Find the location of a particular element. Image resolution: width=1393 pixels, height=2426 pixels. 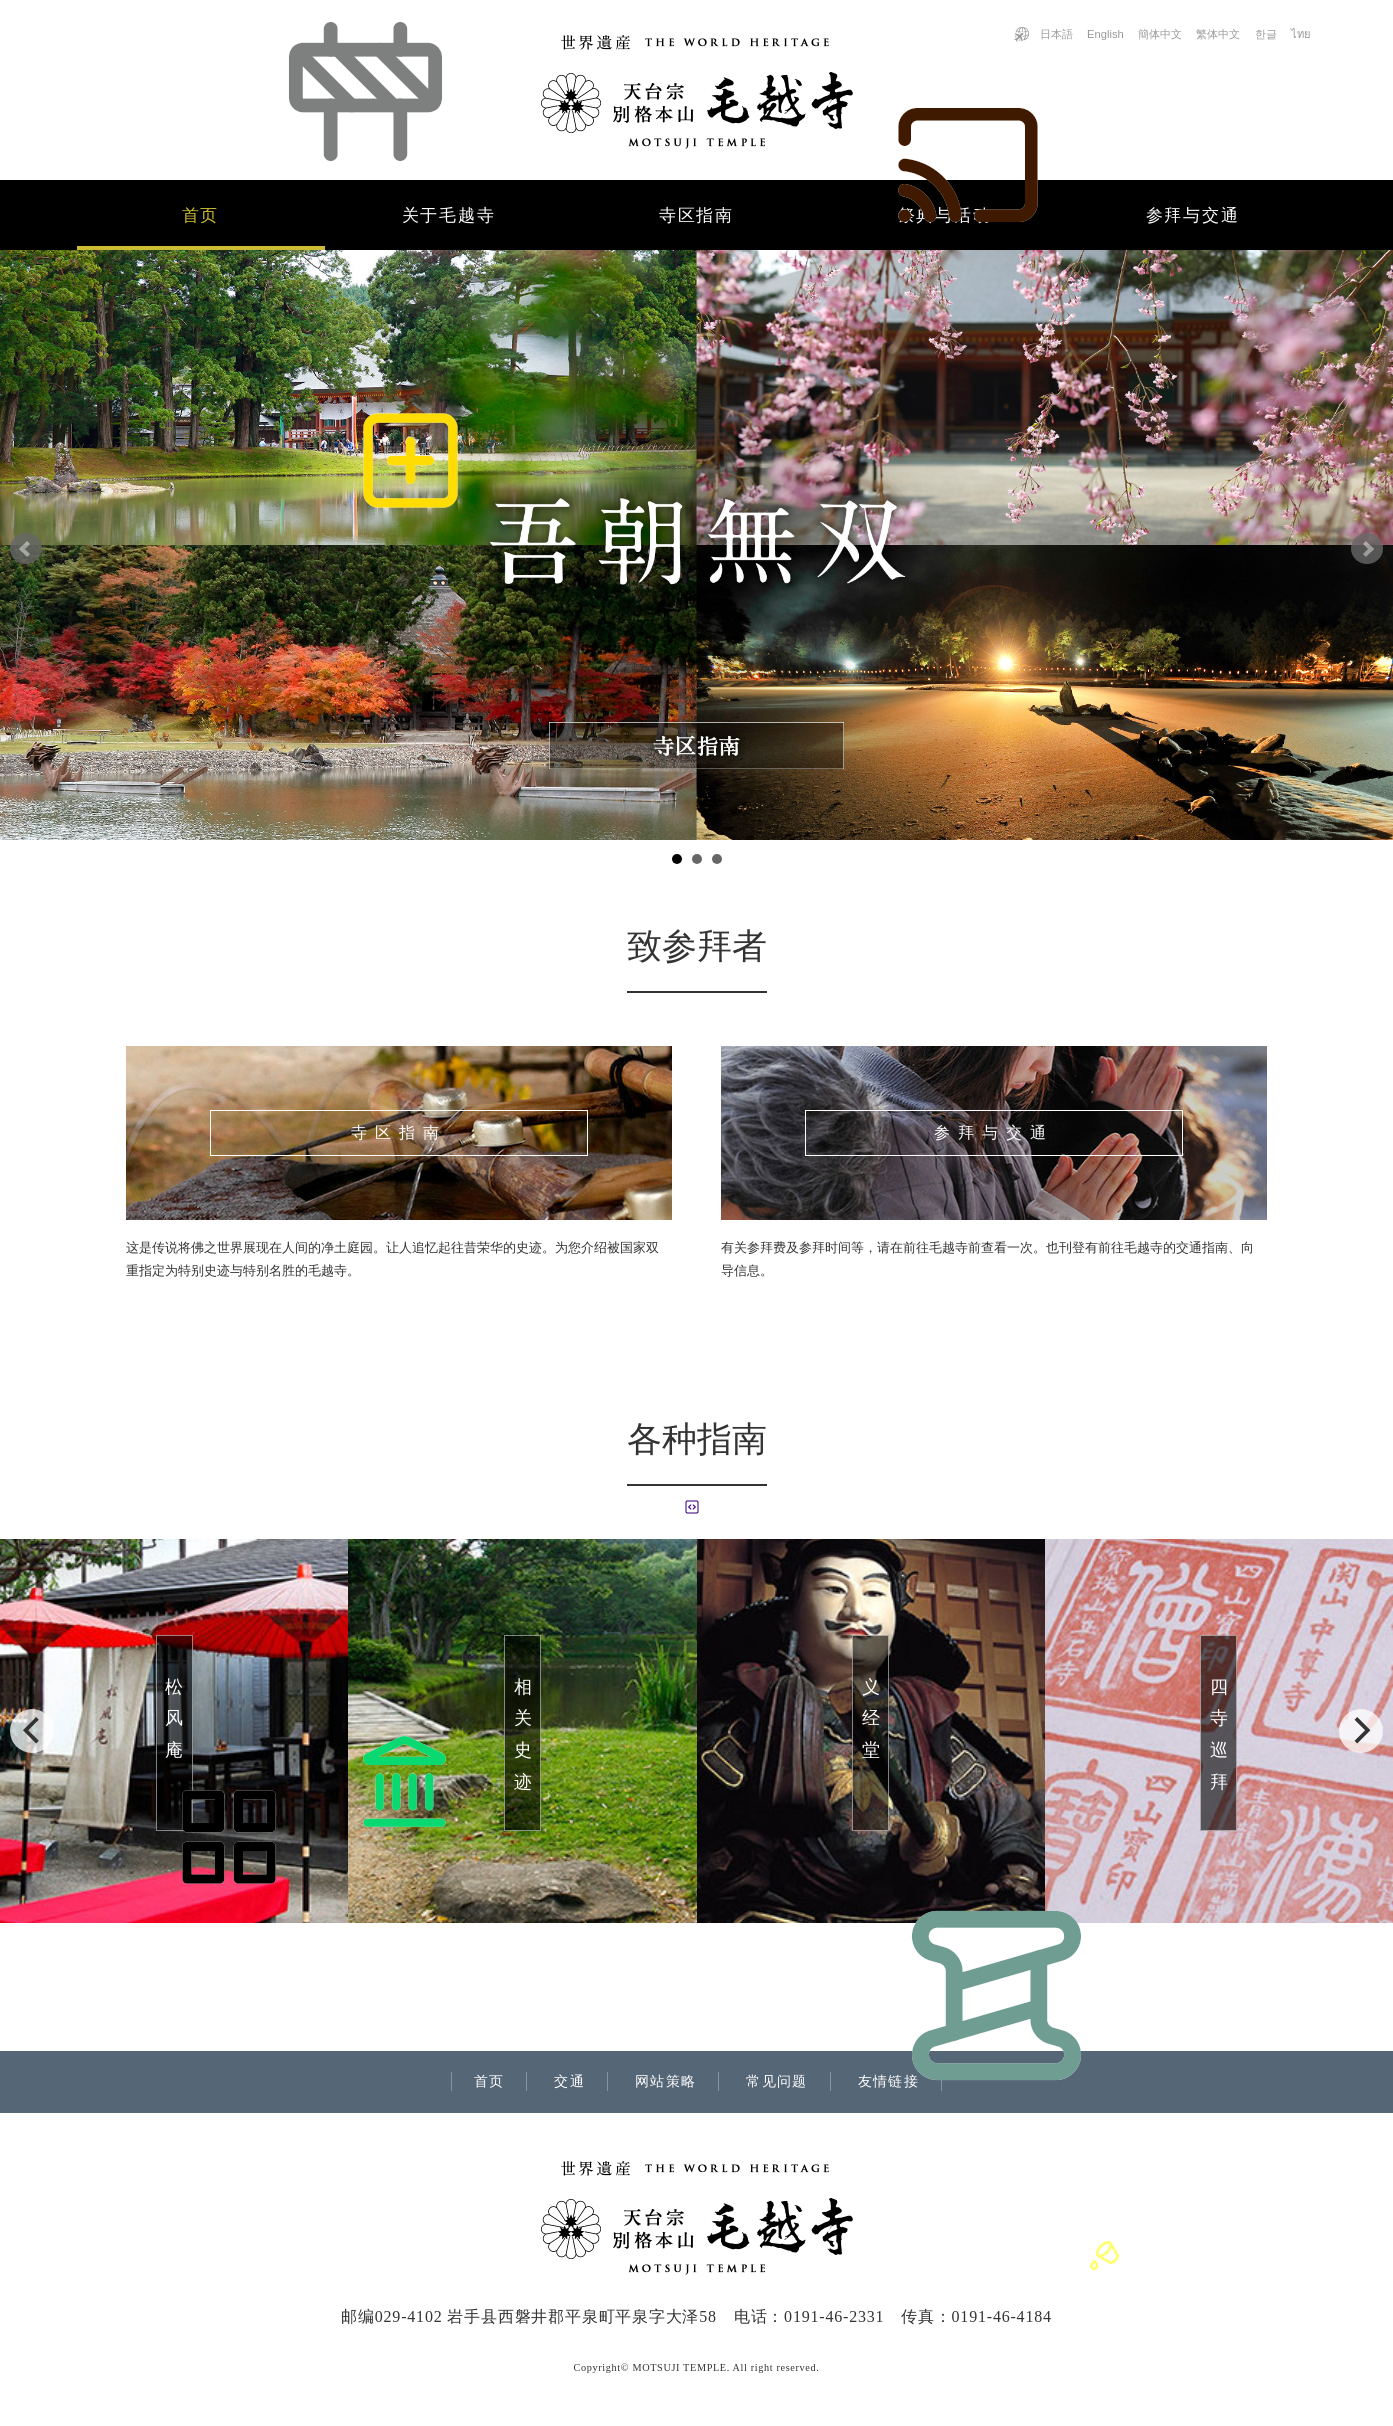

cast media to a nearby device is located at coordinates (968, 165).